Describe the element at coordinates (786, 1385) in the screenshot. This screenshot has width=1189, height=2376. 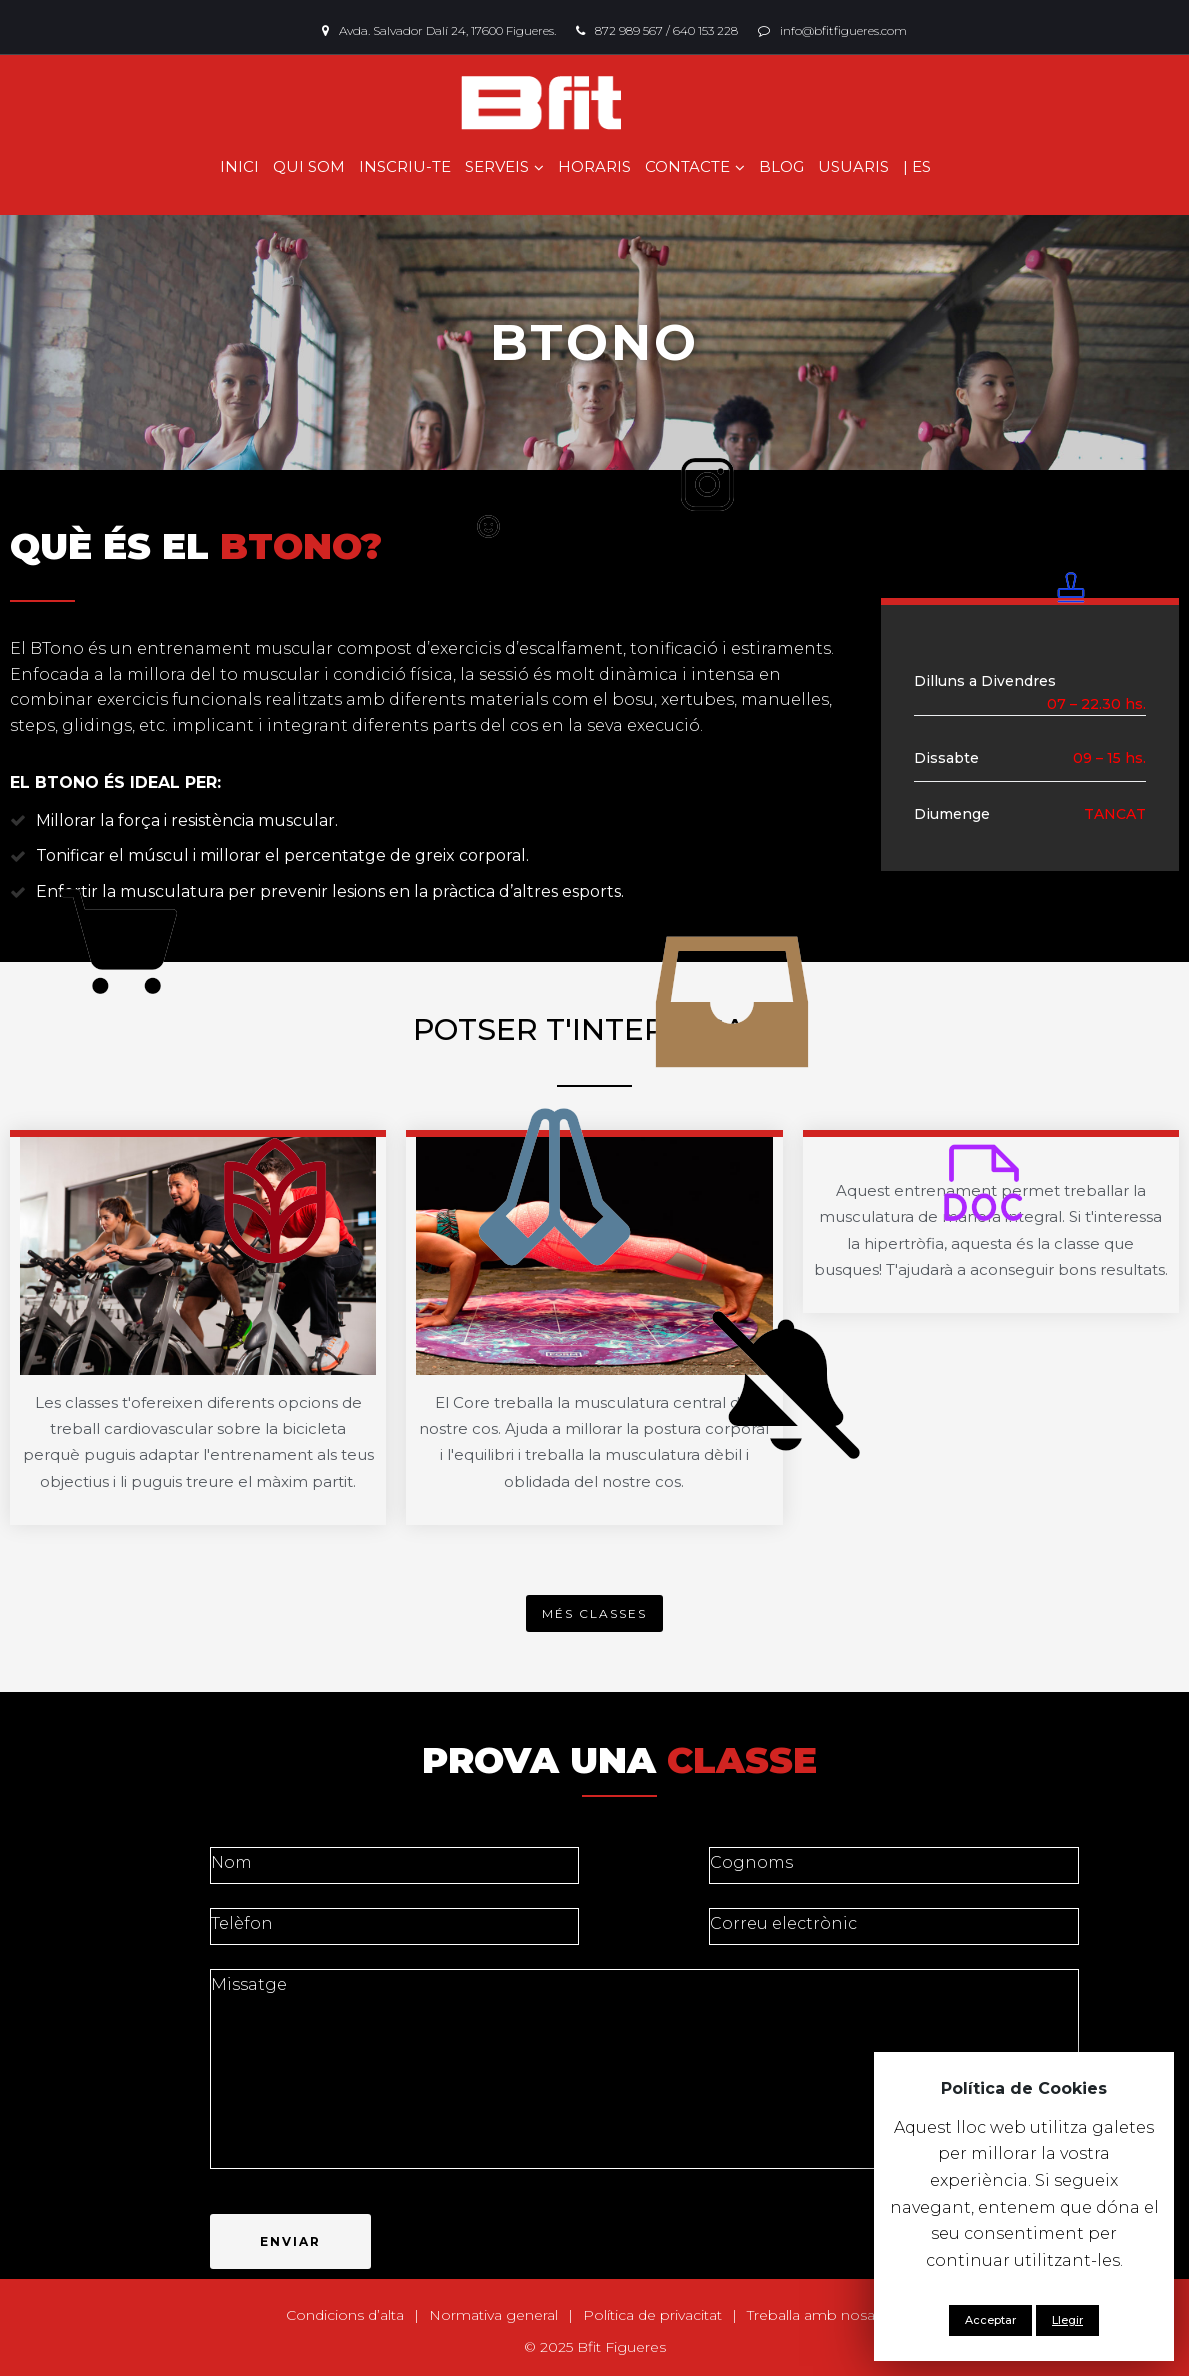
I see `mute notifications` at that location.